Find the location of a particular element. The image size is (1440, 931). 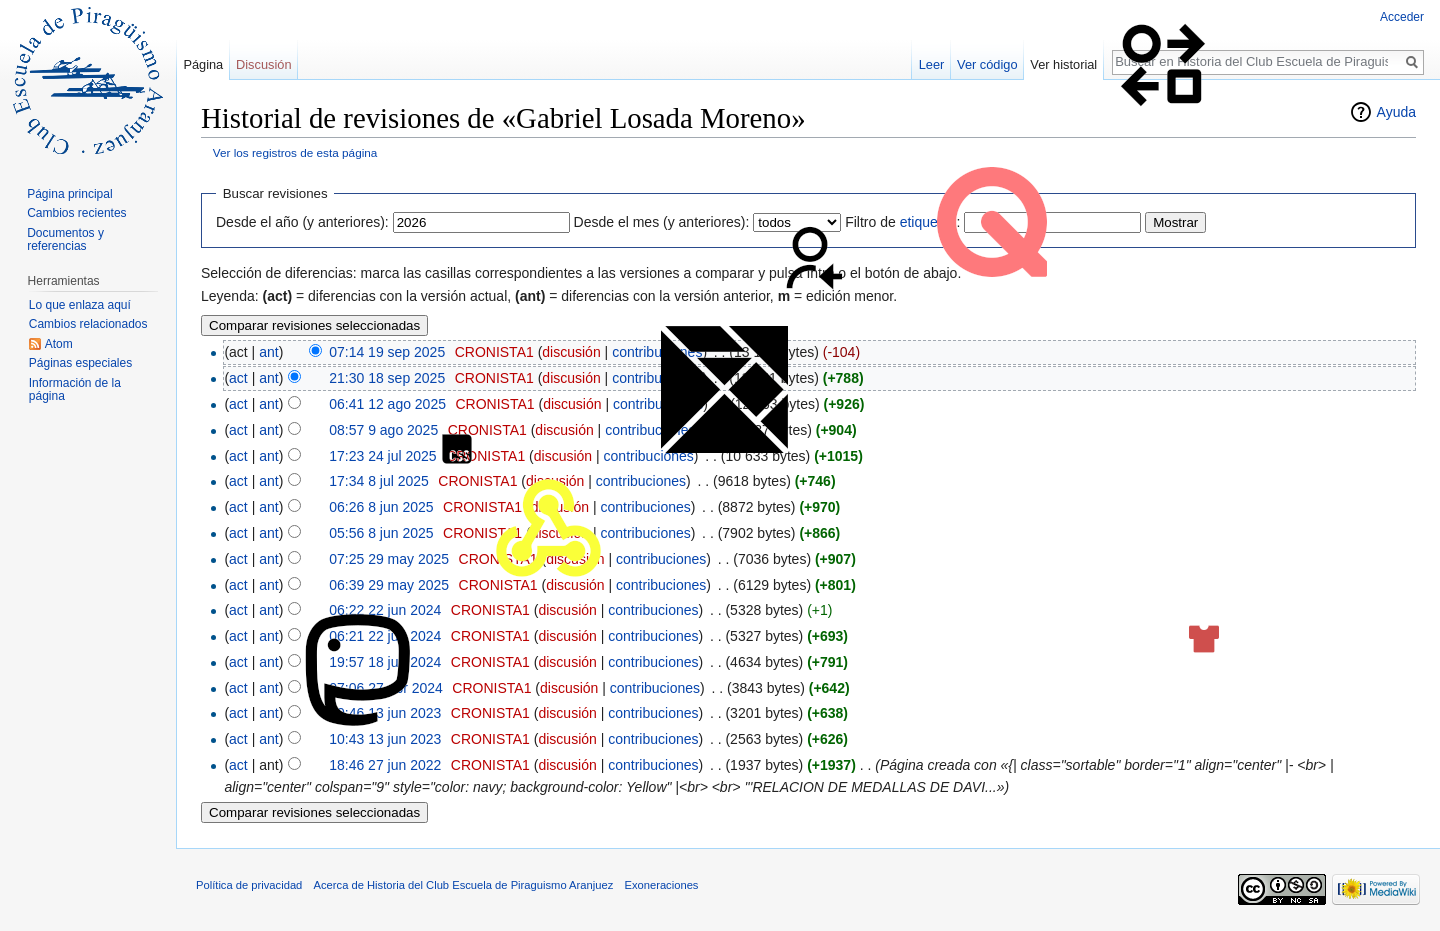

swap or exchange between two items is located at coordinates (1163, 65).